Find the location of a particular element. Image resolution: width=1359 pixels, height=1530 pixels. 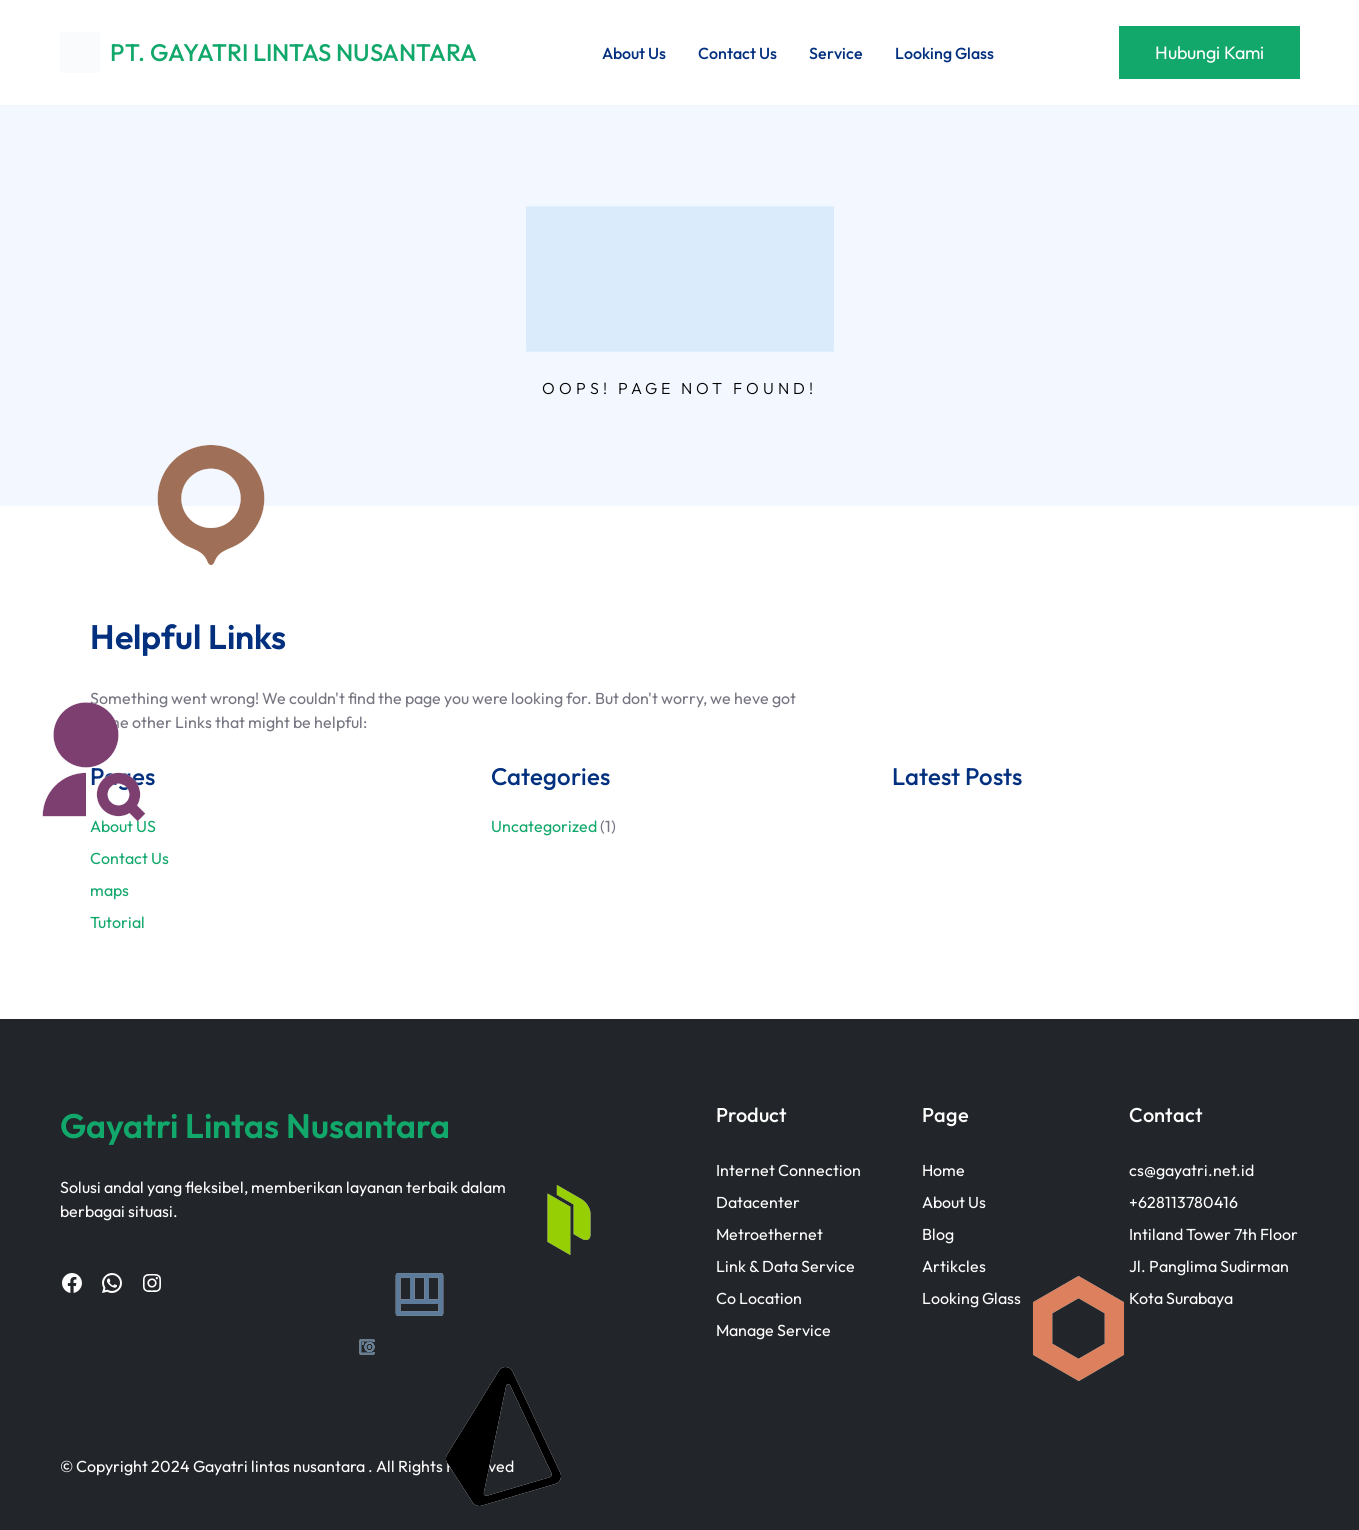

view data in table format is located at coordinates (419, 1294).